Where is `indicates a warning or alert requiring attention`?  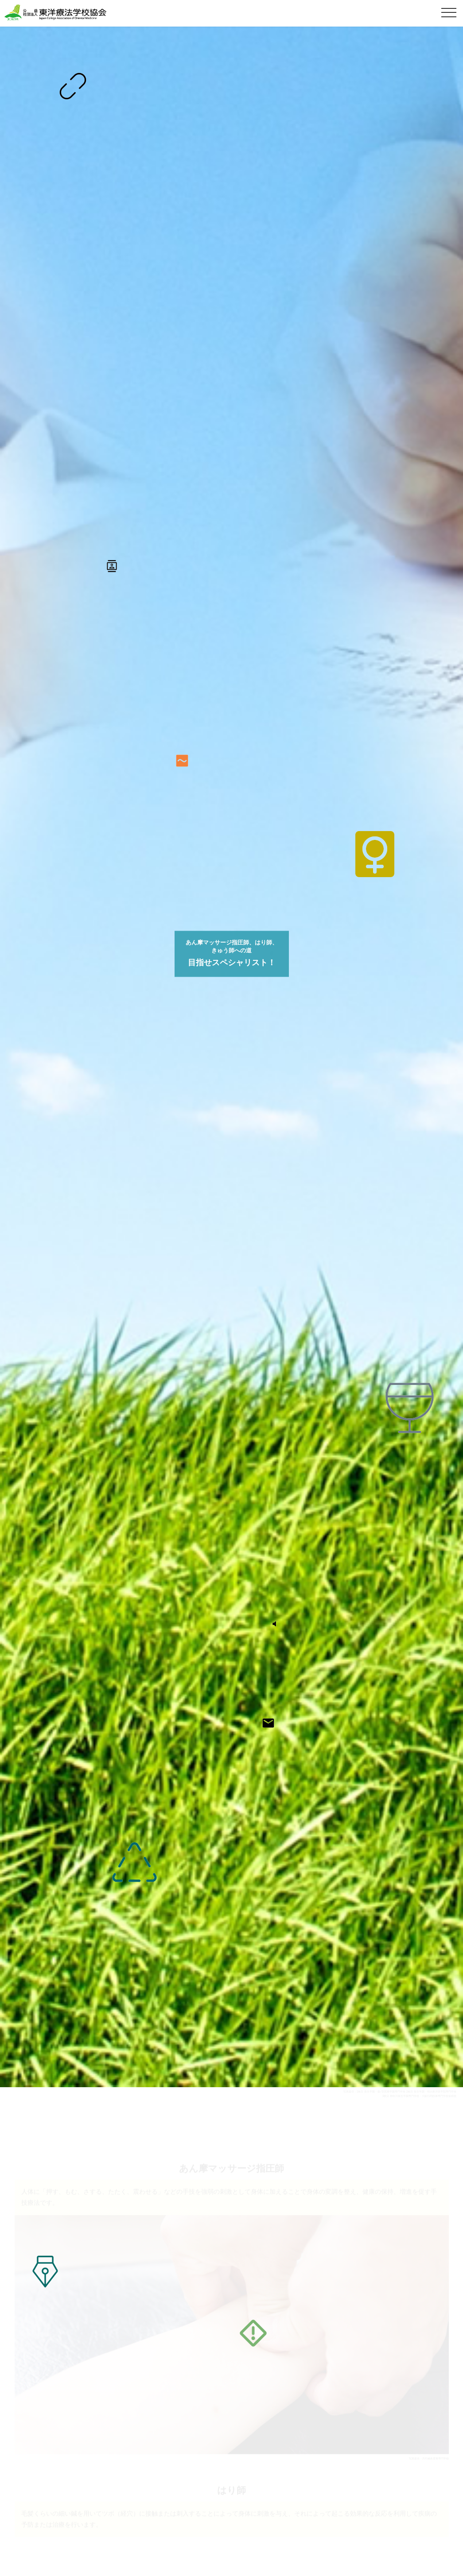 indicates a warning or alert requiring attention is located at coordinates (253, 2333).